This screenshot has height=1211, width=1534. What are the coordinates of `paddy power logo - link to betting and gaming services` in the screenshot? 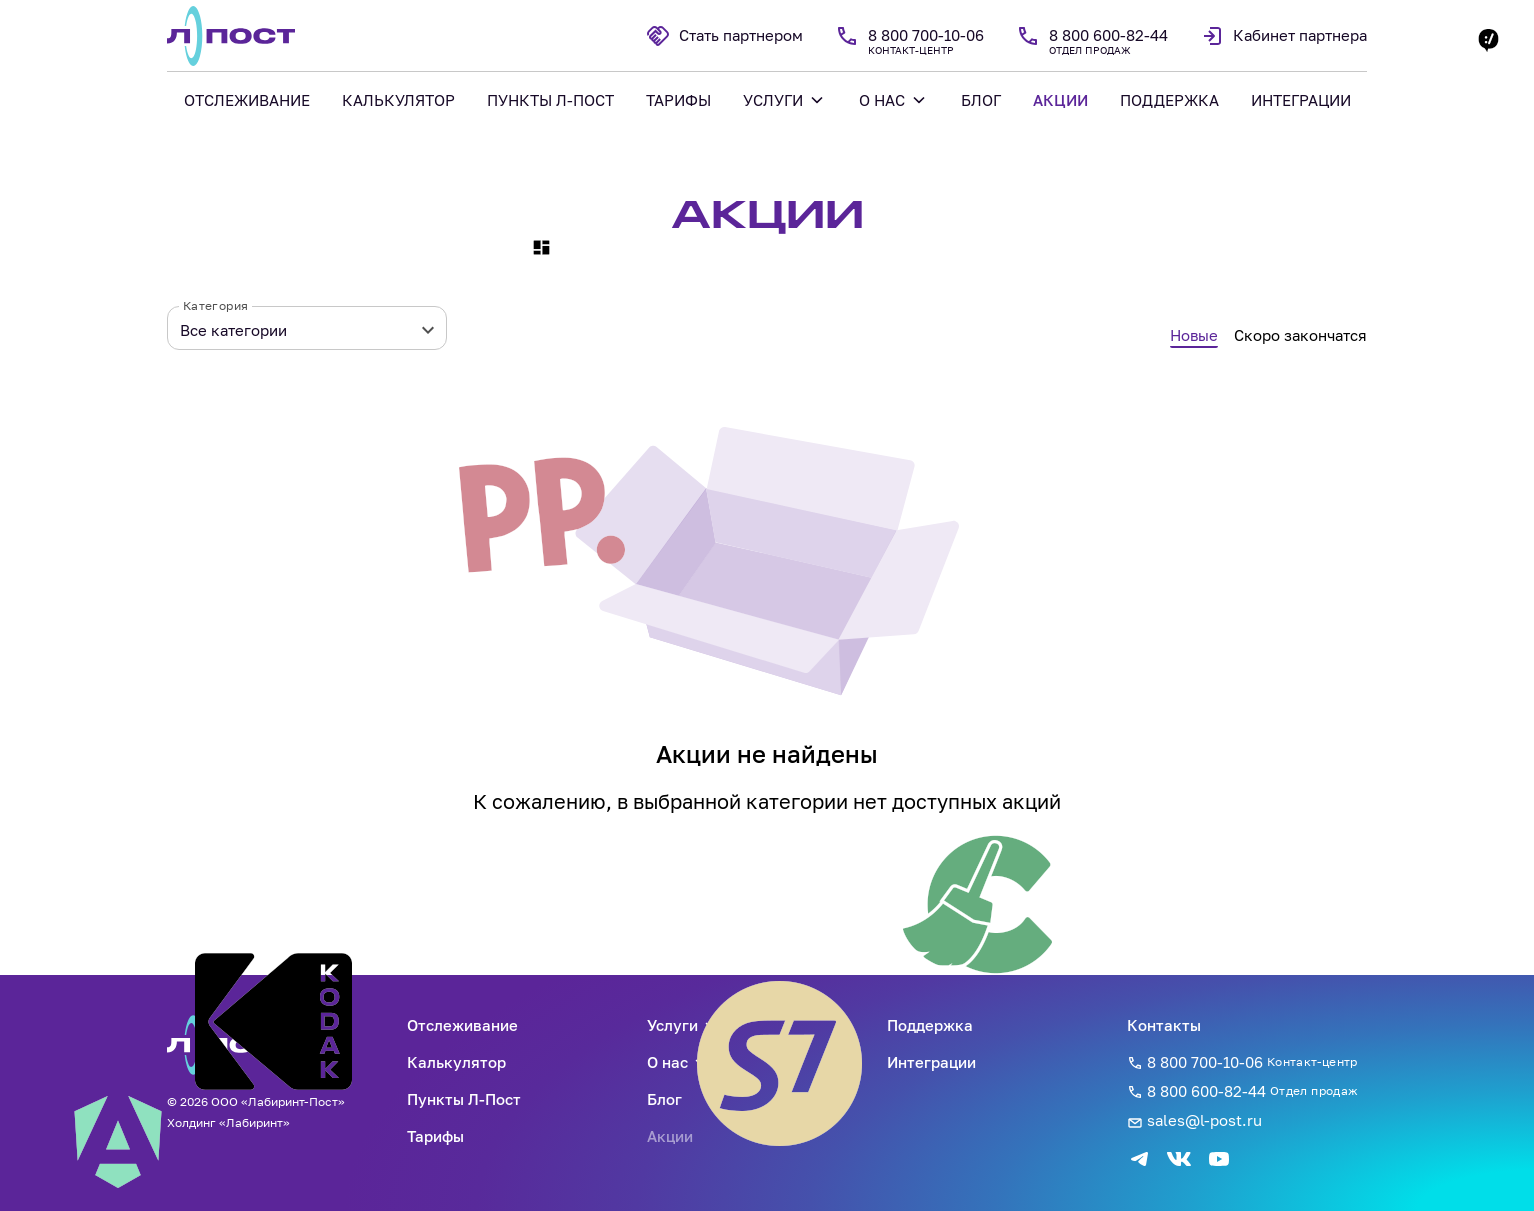 It's located at (542, 515).